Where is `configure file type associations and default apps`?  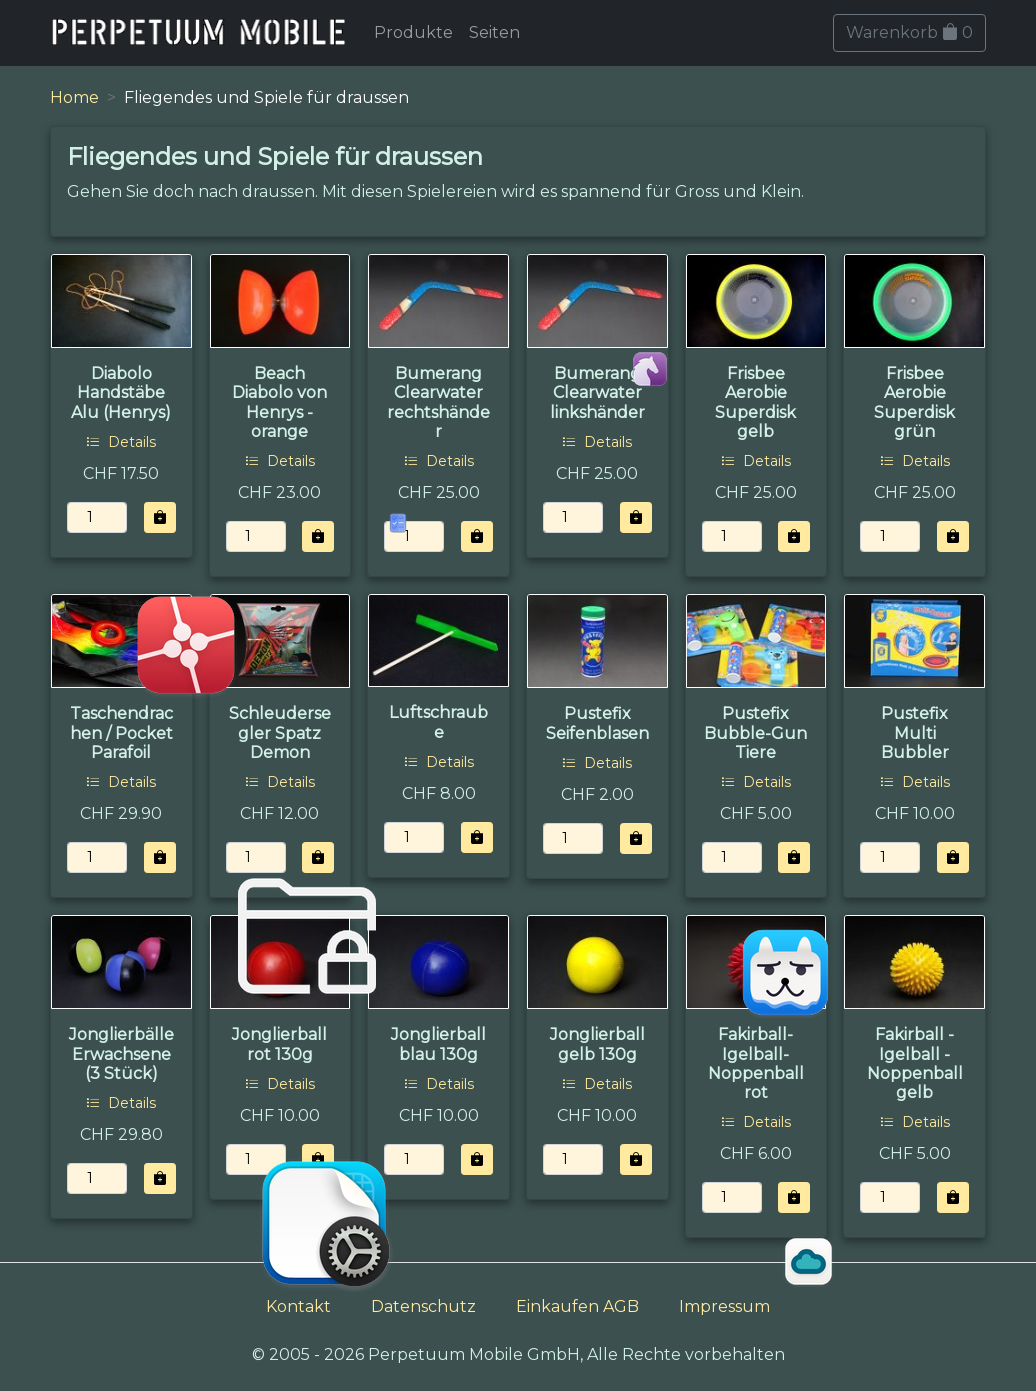
configure file type associations and default apps is located at coordinates (324, 1223).